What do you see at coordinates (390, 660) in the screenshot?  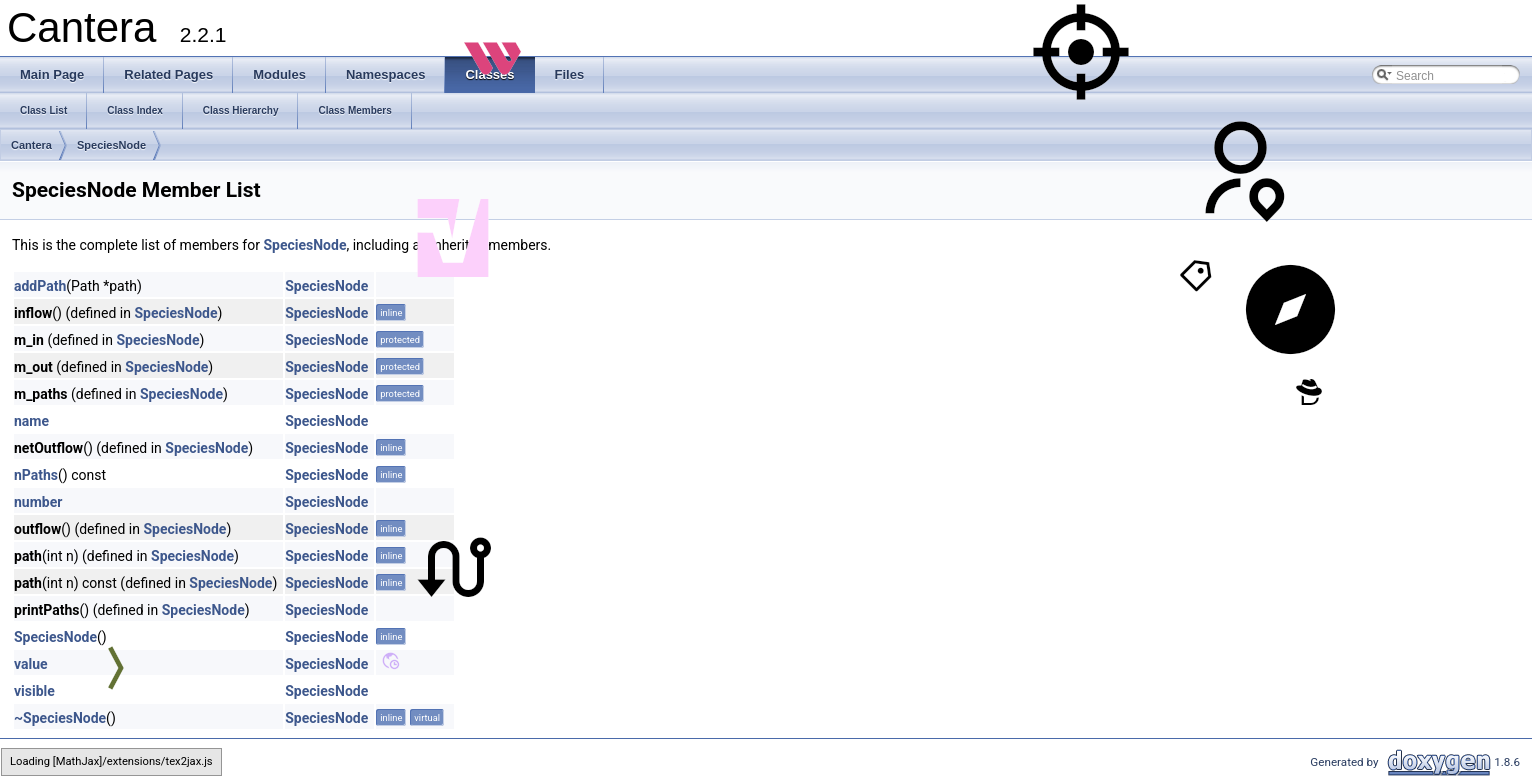 I see `view or change time zone settings` at bounding box center [390, 660].